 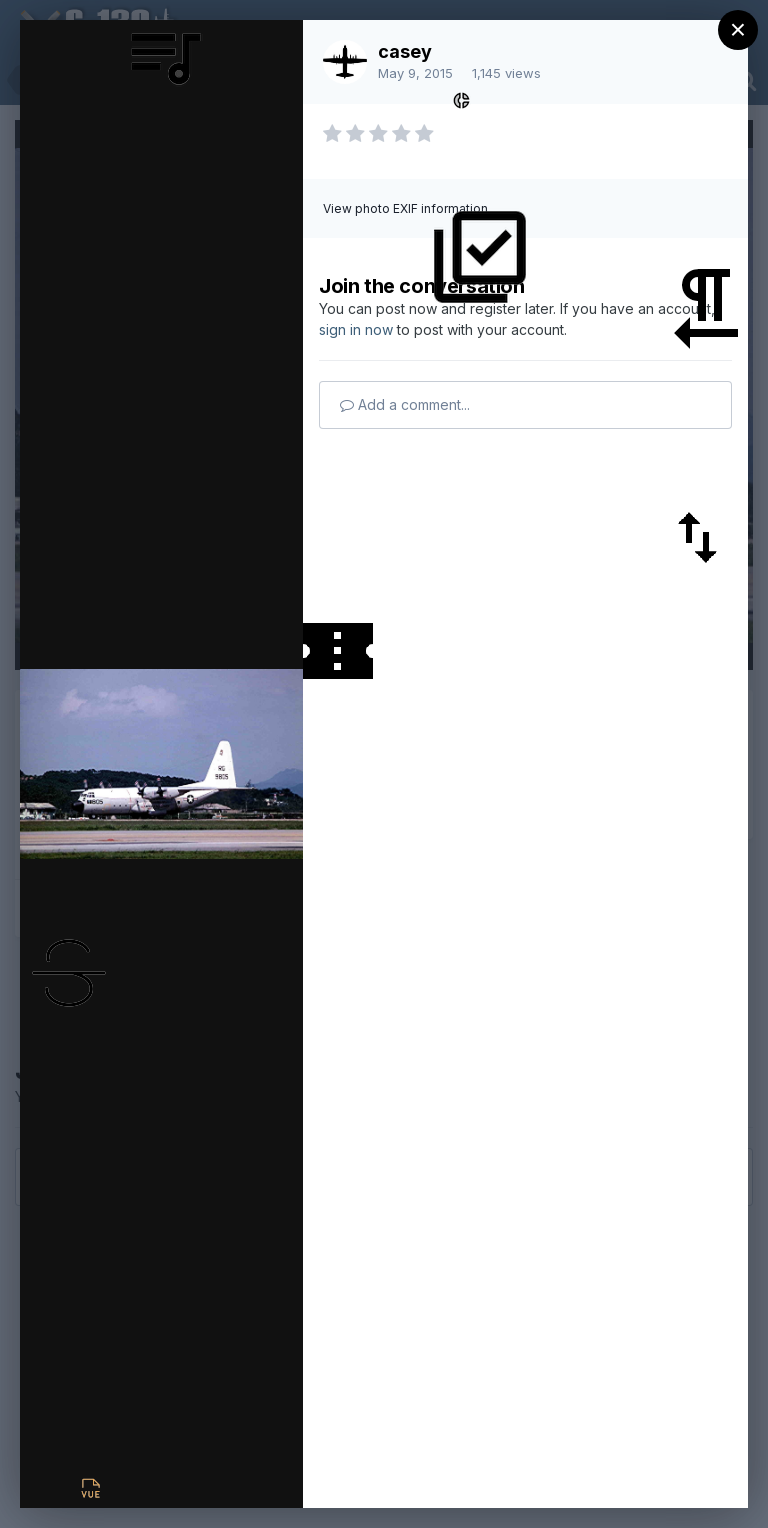 What do you see at coordinates (706, 309) in the screenshot?
I see `switch text direction to right-to-left` at bounding box center [706, 309].